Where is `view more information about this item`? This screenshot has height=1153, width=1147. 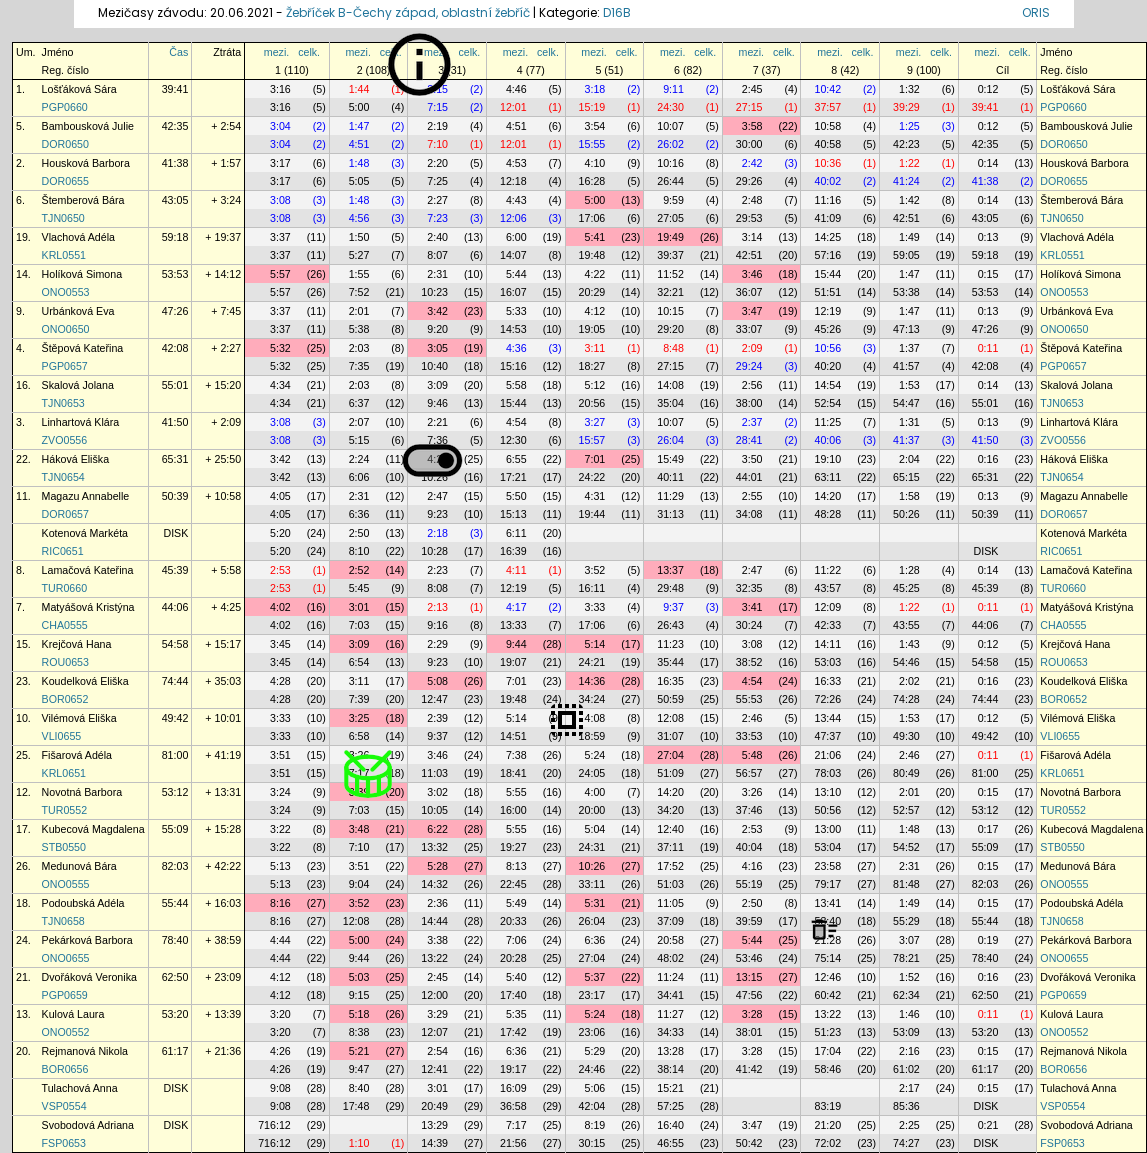 view more information about this item is located at coordinates (419, 64).